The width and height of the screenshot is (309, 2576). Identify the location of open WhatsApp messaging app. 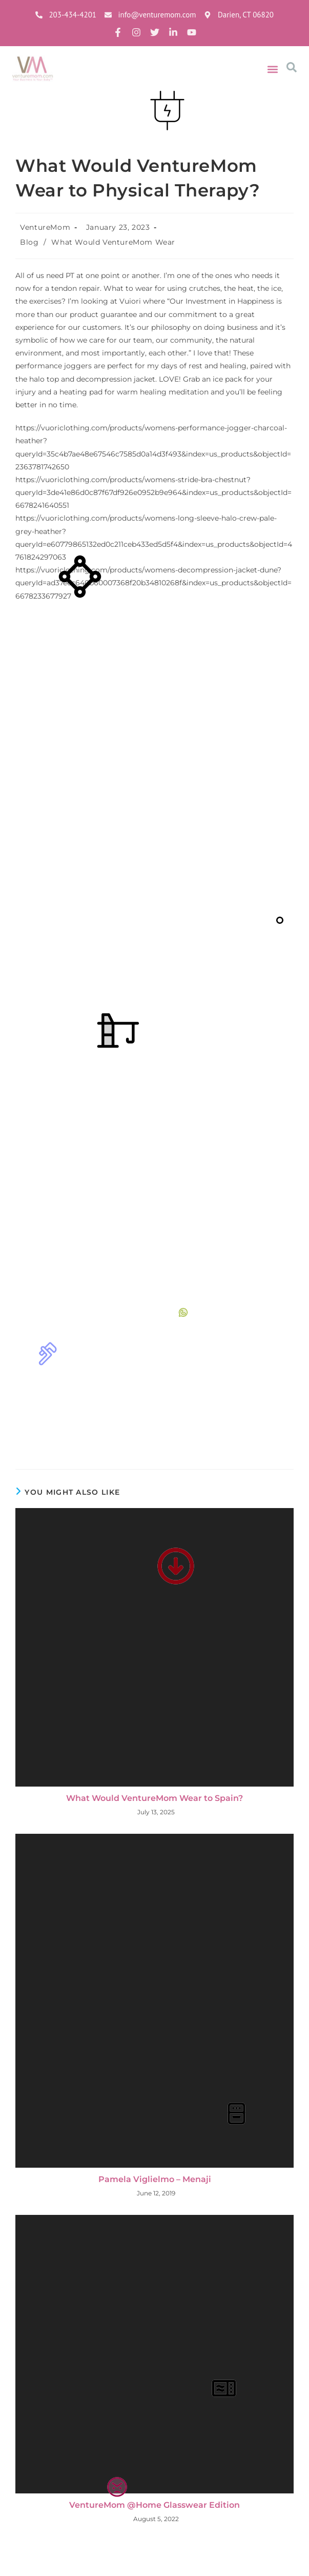
(183, 1312).